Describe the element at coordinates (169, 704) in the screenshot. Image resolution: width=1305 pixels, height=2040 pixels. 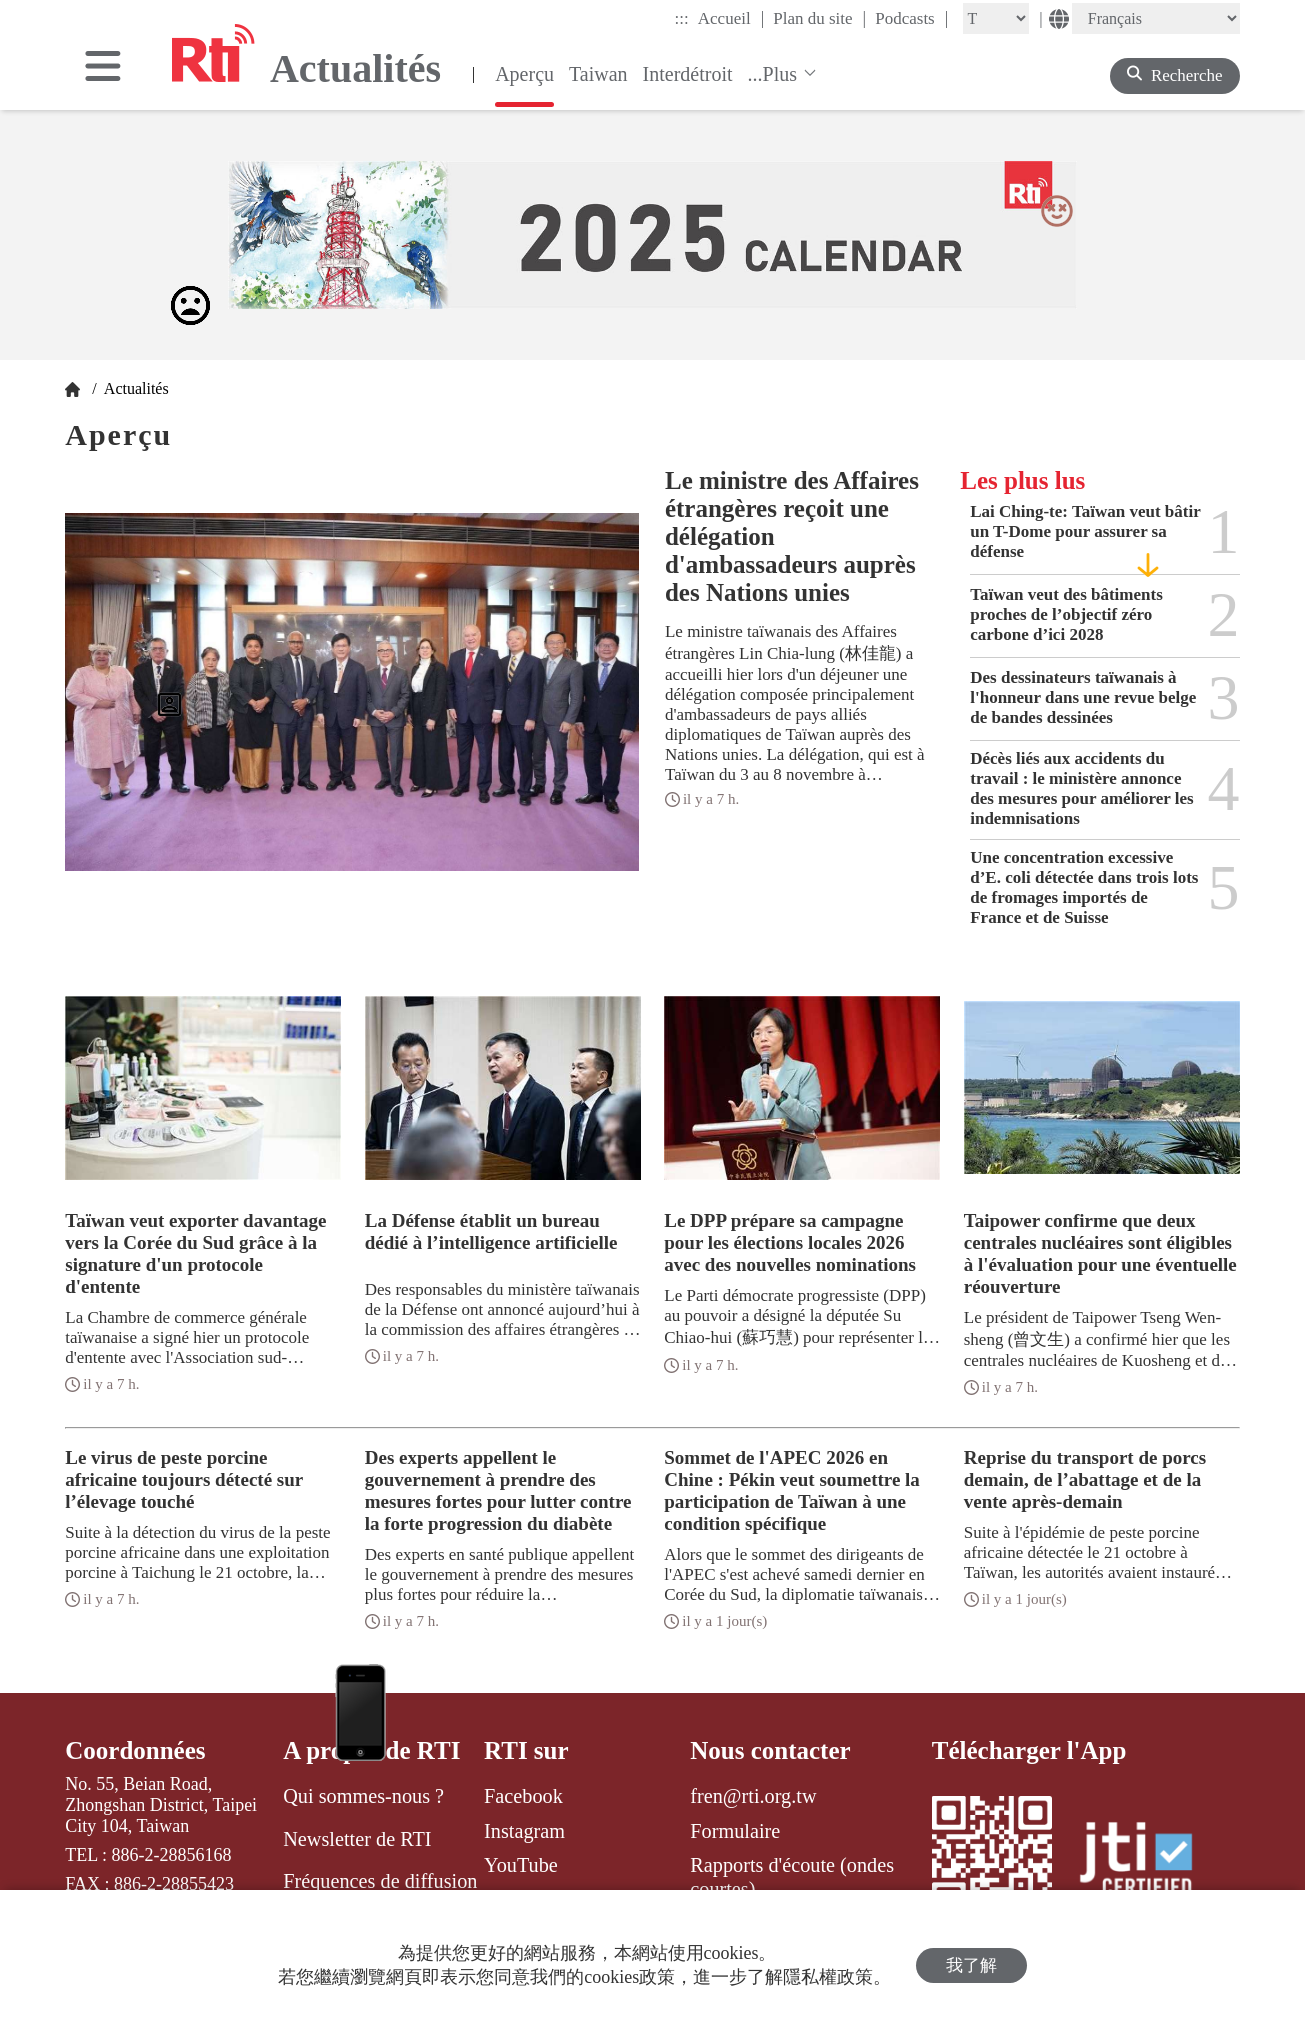
I see `view your account profile` at that location.